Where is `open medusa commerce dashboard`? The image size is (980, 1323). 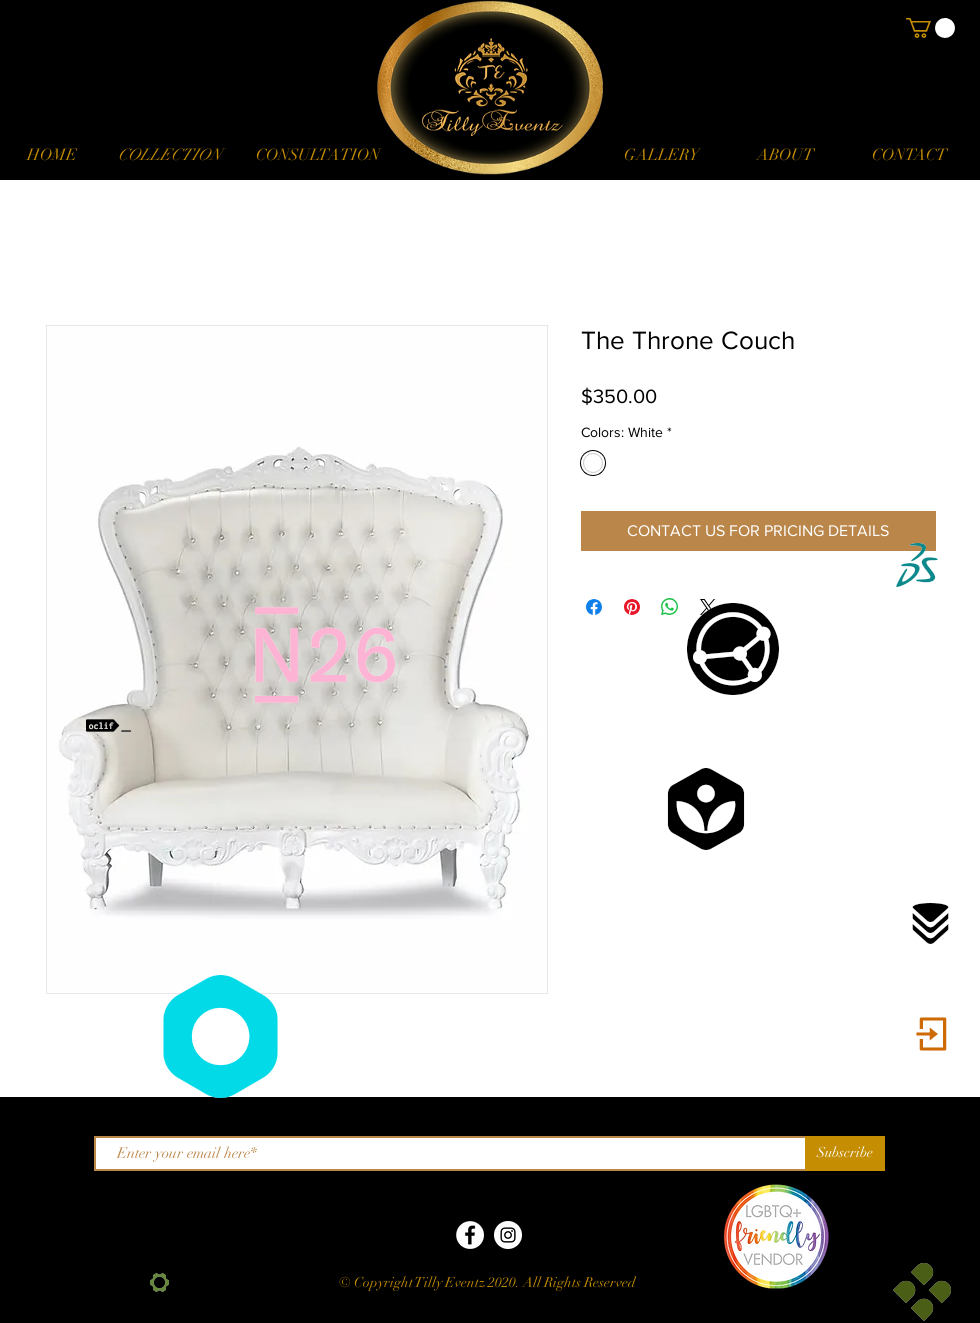 open medusa commerce dashboard is located at coordinates (220, 1036).